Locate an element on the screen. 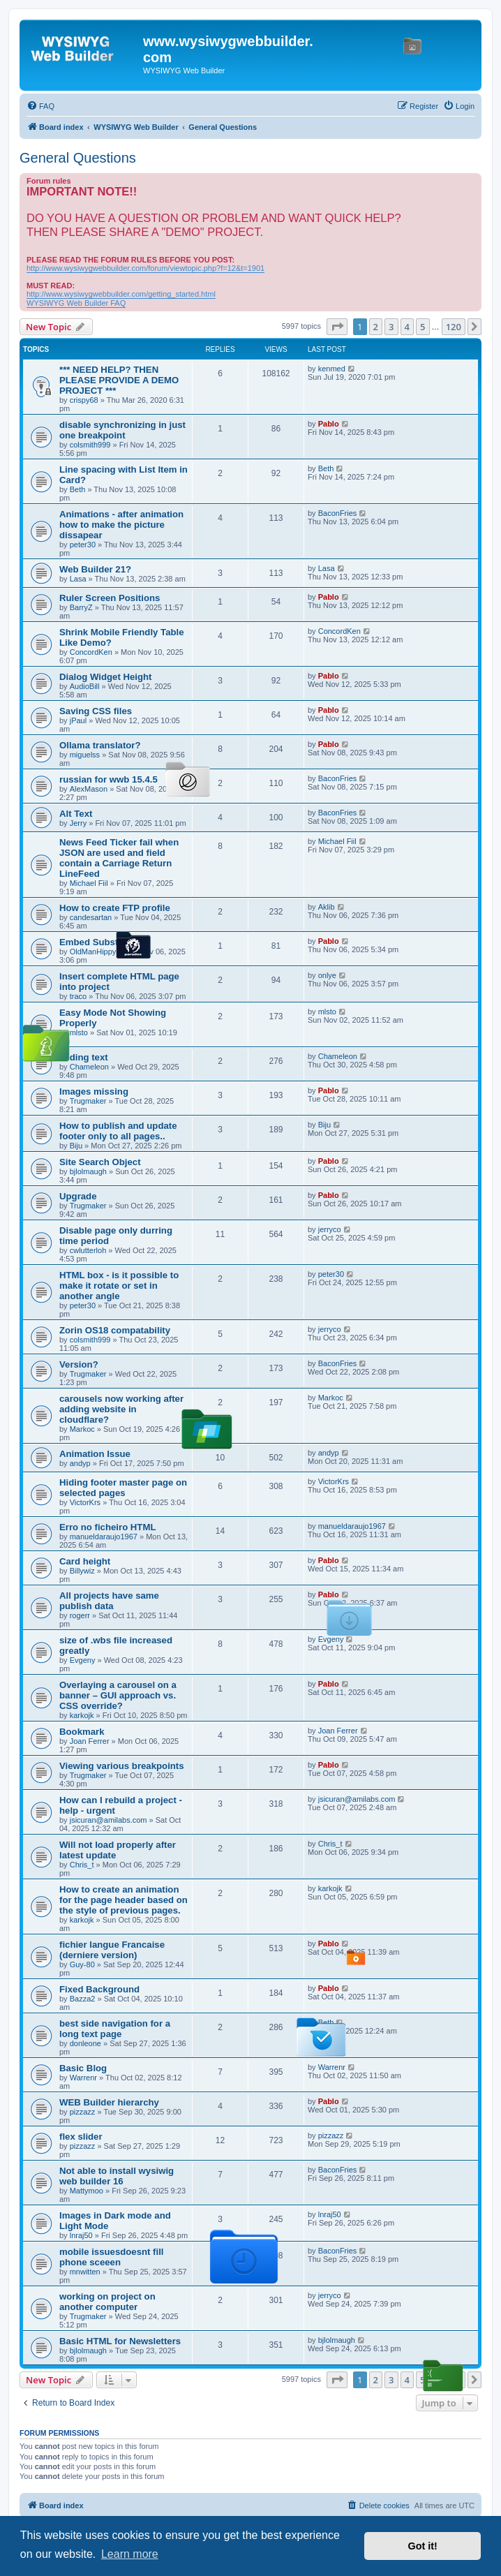  open Origin game library folder is located at coordinates (356, 1958).